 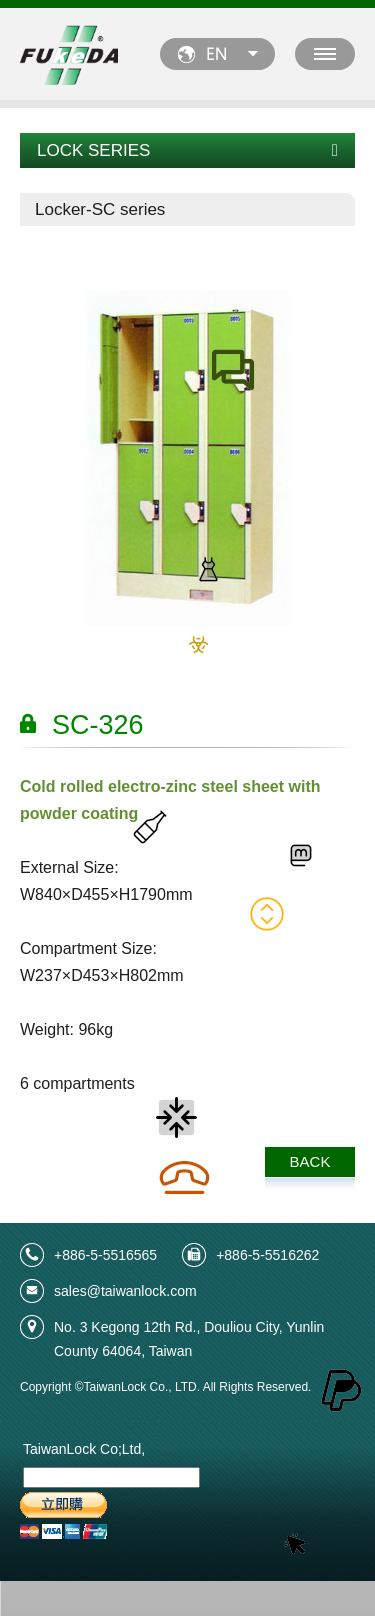 I want to click on expand or collapse content, so click(x=267, y=914).